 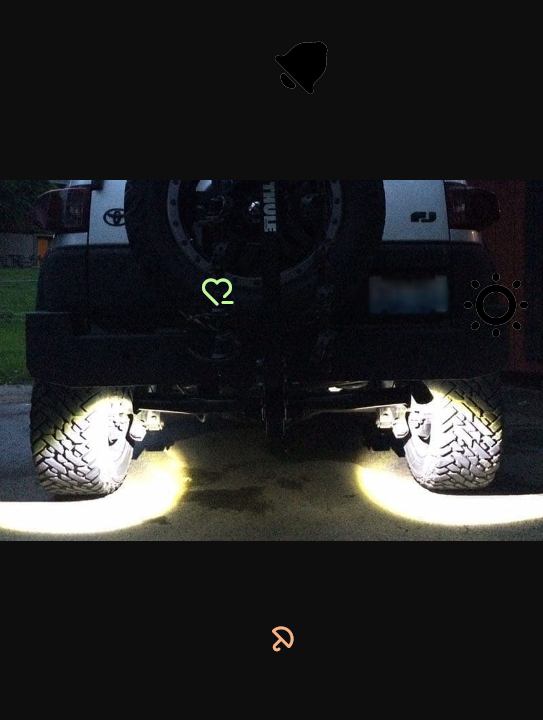 What do you see at coordinates (496, 305) in the screenshot?
I see `decrease screen brightness` at bounding box center [496, 305].